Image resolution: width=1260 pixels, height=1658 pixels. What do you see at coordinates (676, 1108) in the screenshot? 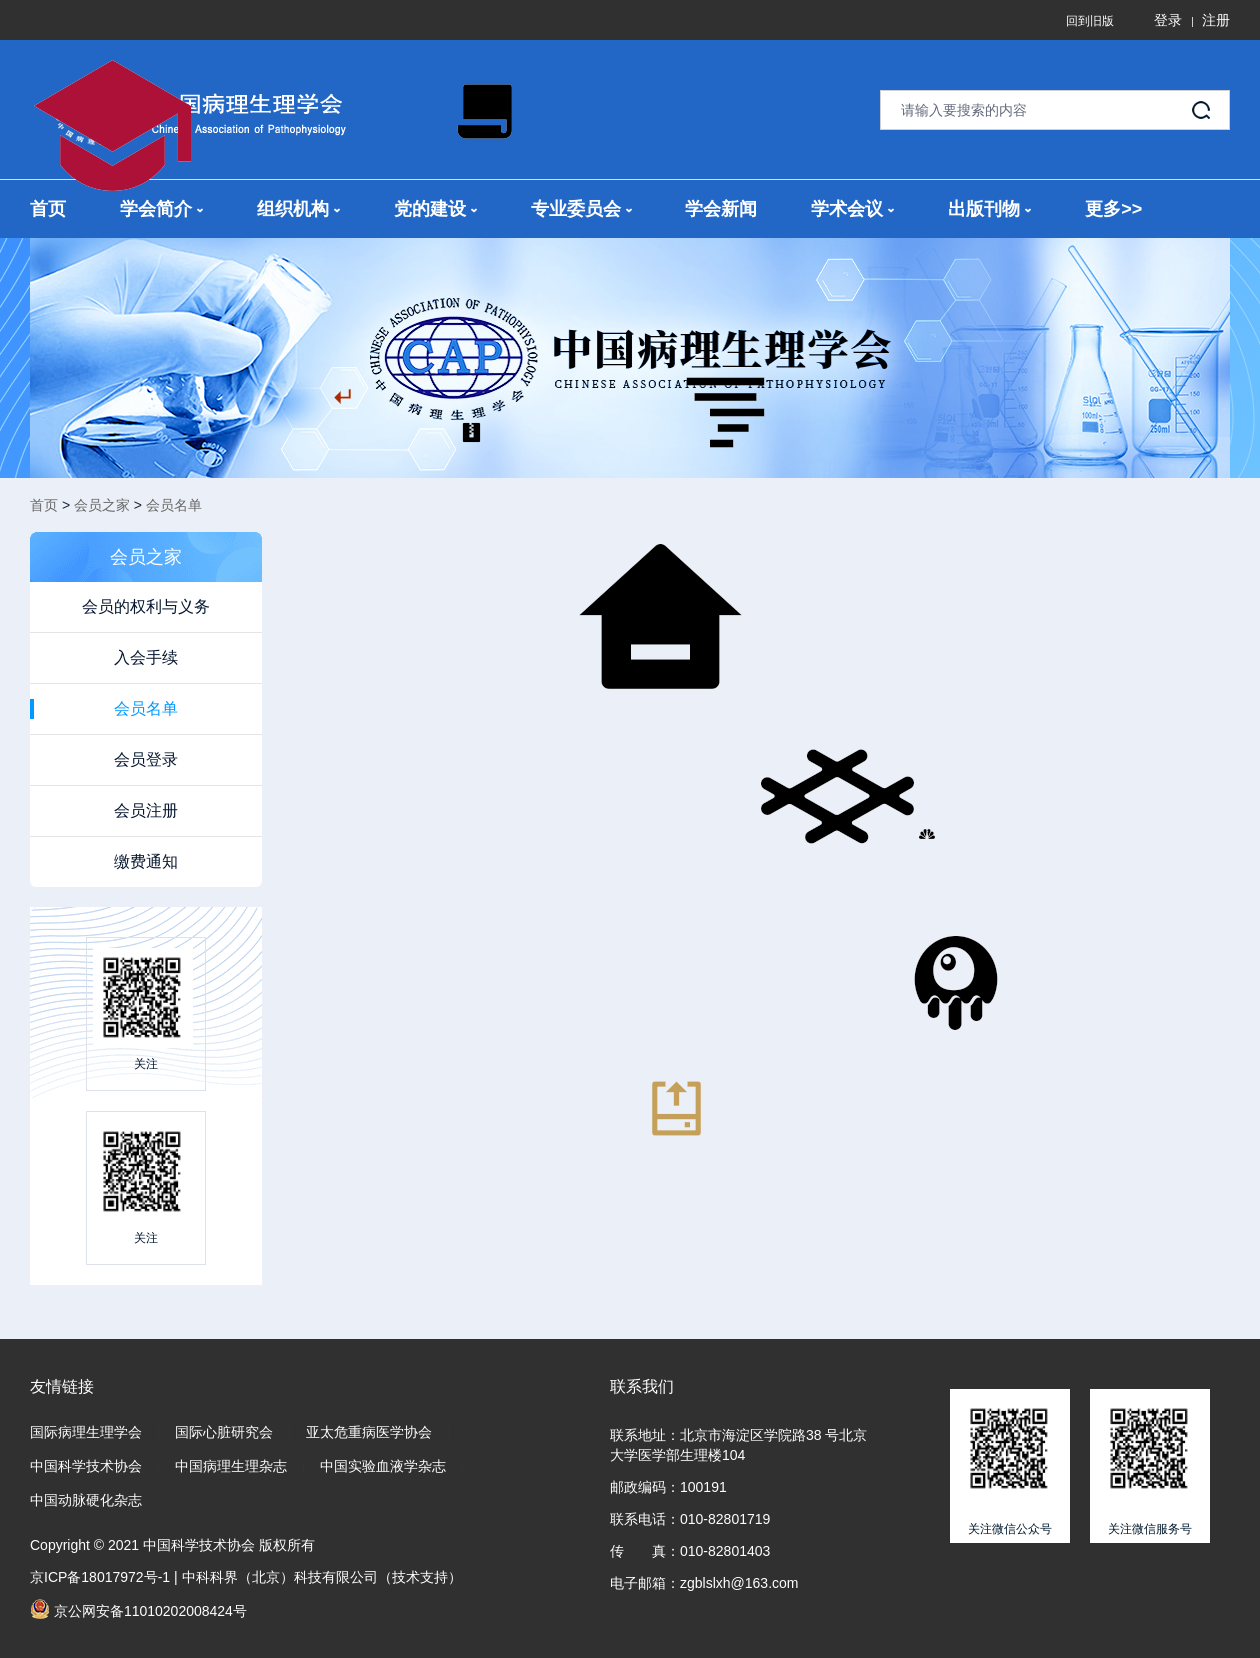
I see `uninstall an application` at bounding box center [676, 1108].